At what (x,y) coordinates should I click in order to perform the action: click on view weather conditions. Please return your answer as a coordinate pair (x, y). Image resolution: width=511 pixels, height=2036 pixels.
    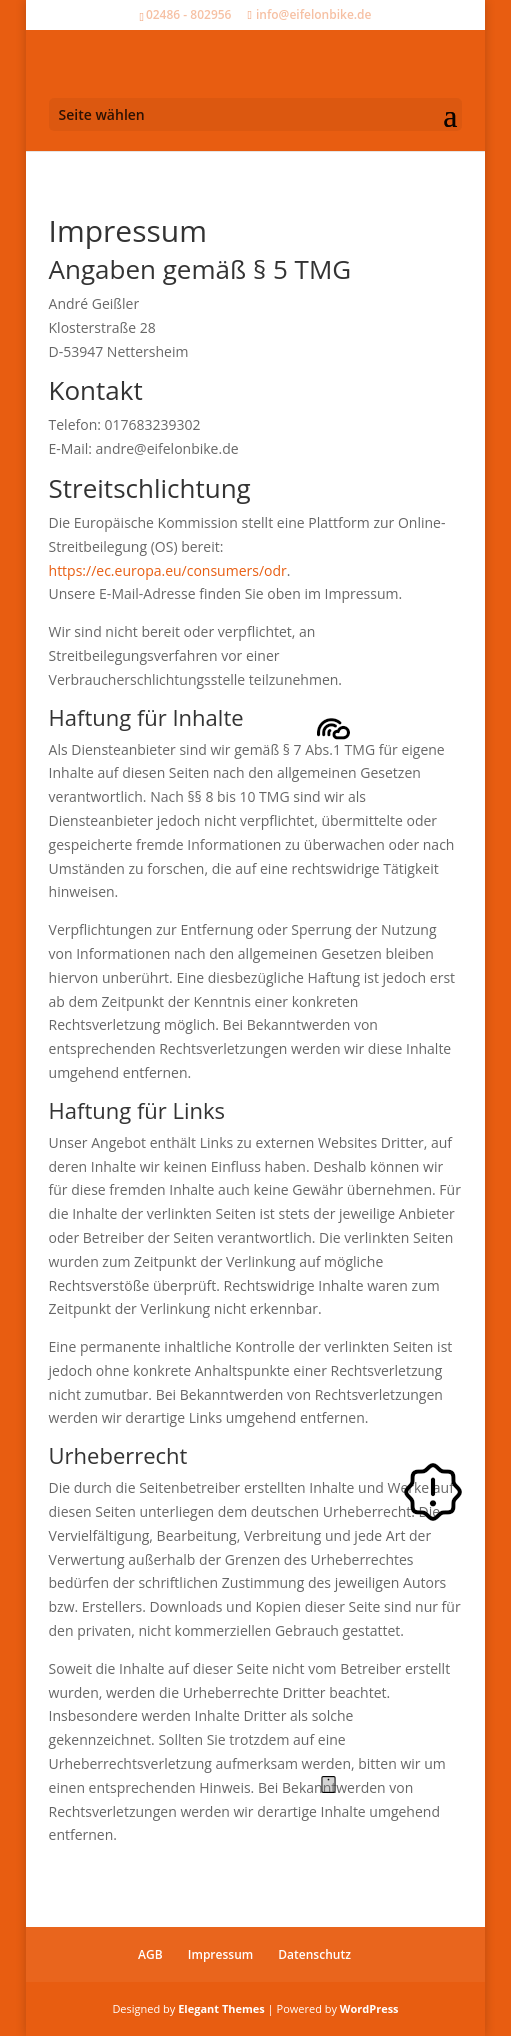
    Looking at the image, I should click on (333, 728).